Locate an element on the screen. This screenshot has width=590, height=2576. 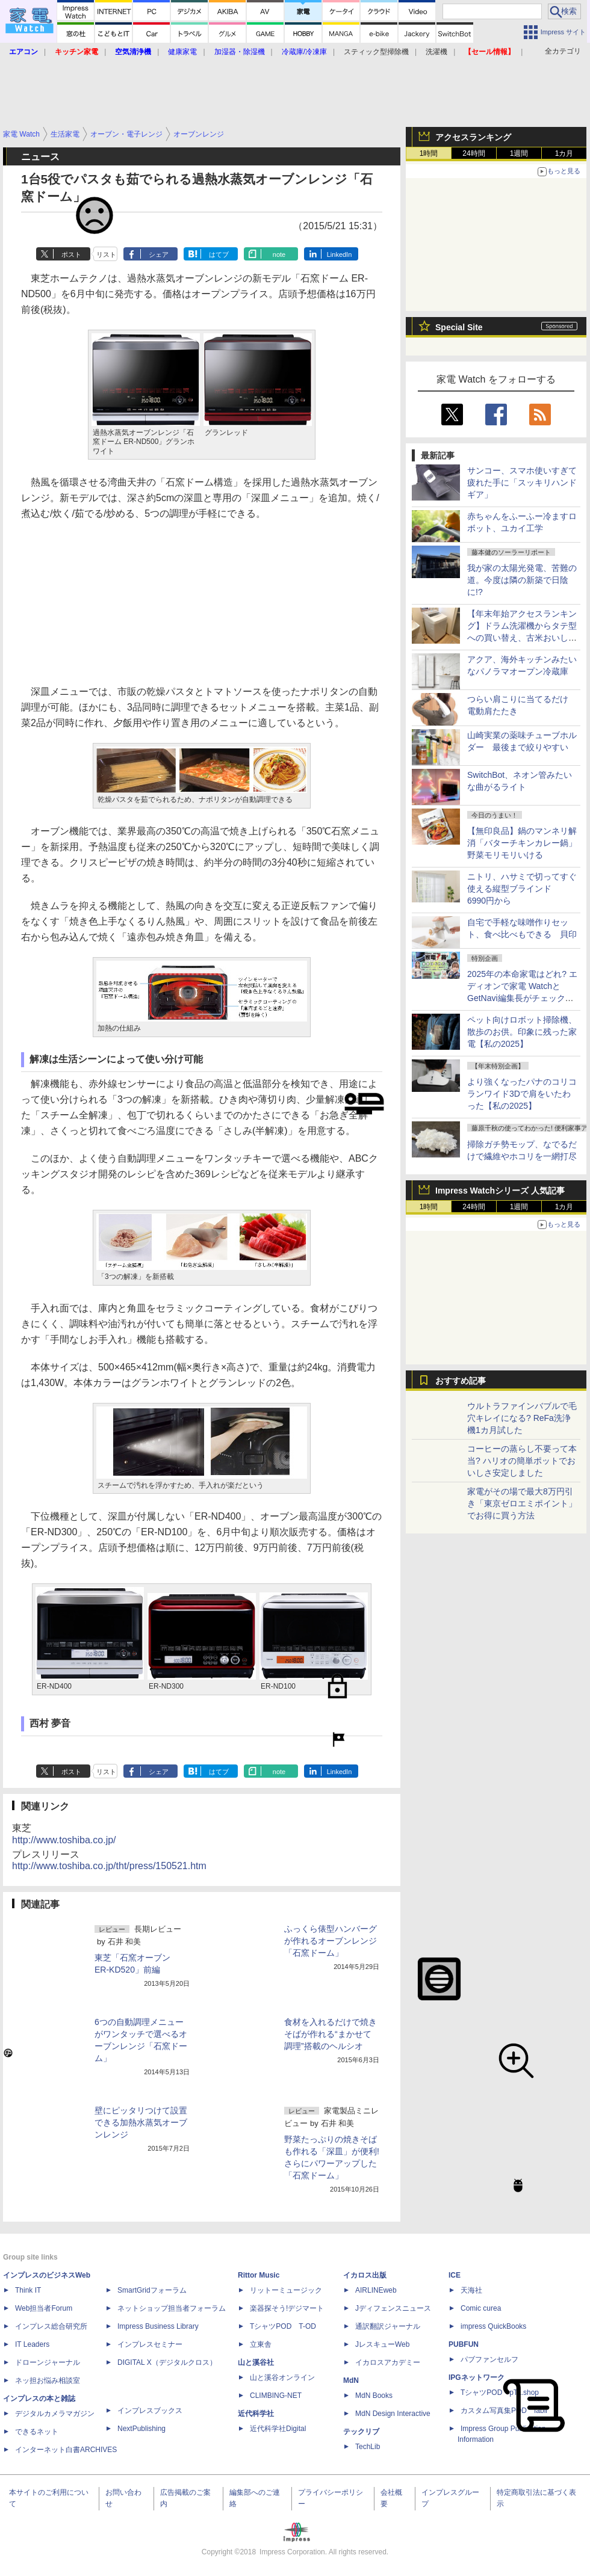
zoom in on content is located at coordinates (516, 2060).